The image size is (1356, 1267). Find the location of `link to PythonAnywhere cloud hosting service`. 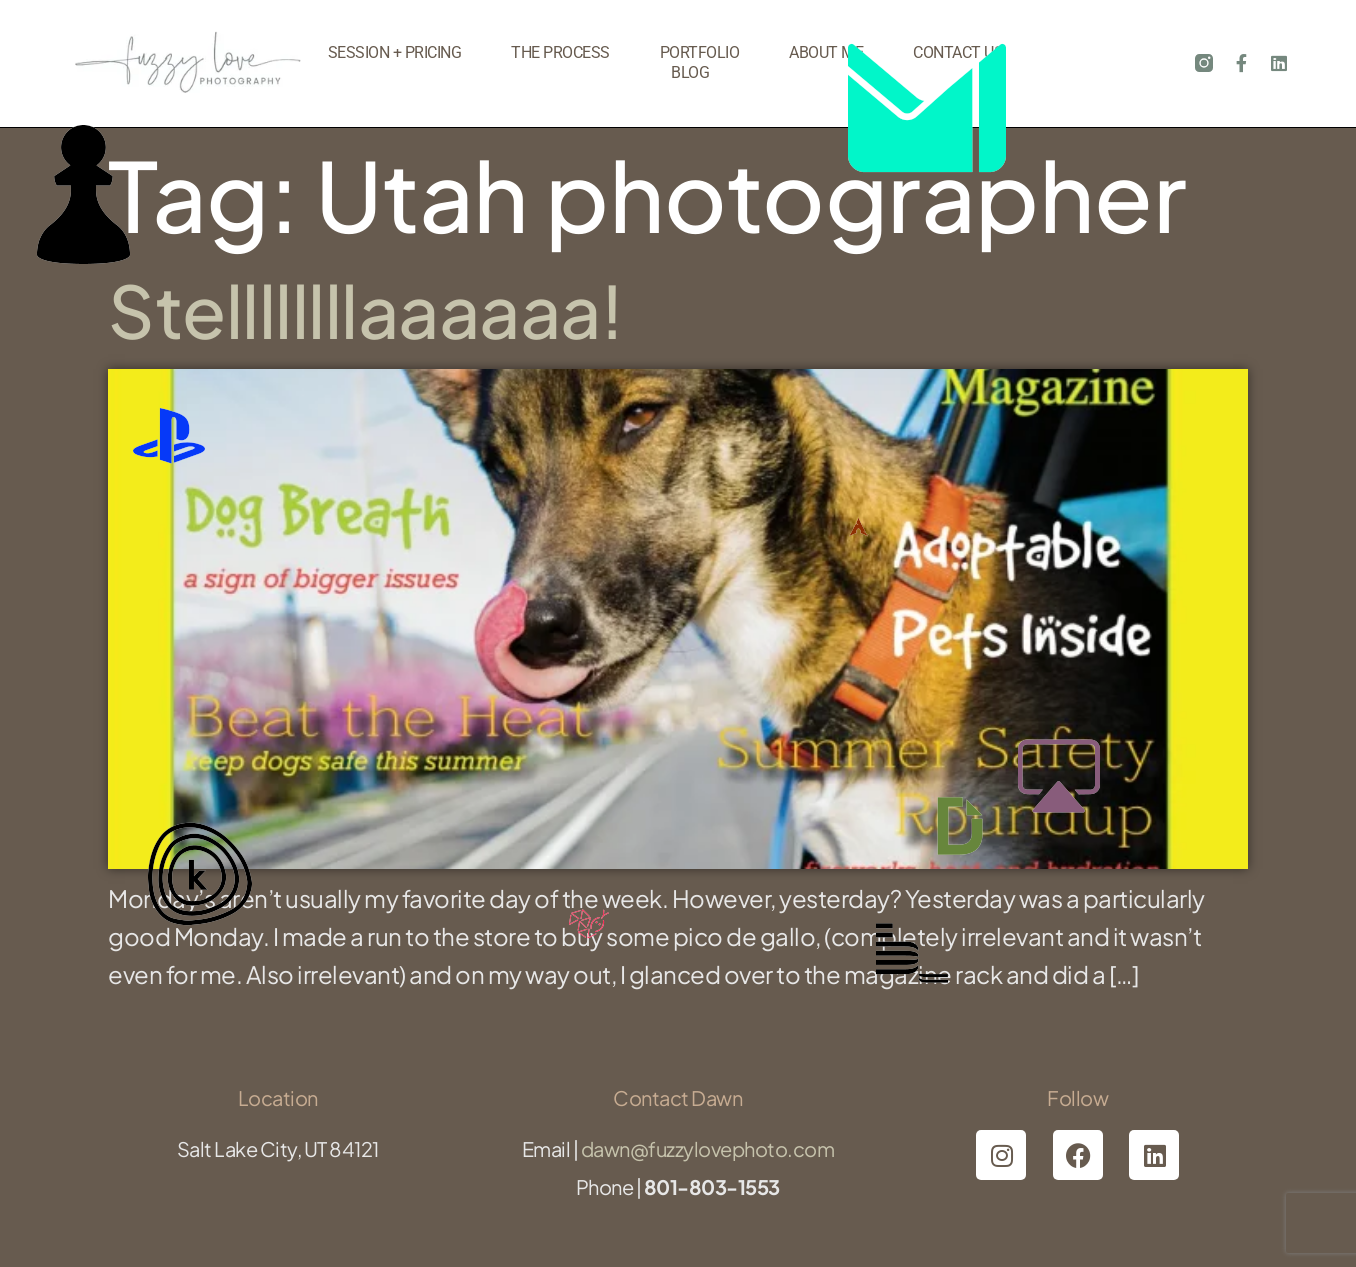

link to PythonAnywhere cloud hosting service is located at coordinates (589, 924).